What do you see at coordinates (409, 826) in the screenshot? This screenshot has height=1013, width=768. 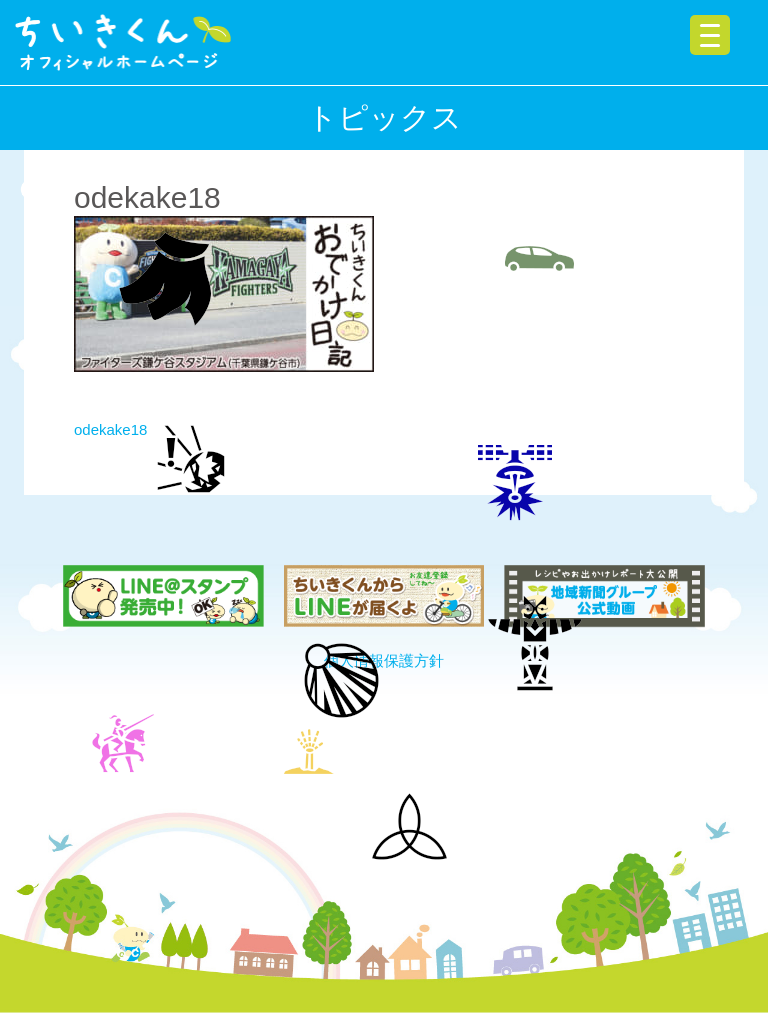 I see `celtic or trinity knot symbol` at bounding box center [409, 826].